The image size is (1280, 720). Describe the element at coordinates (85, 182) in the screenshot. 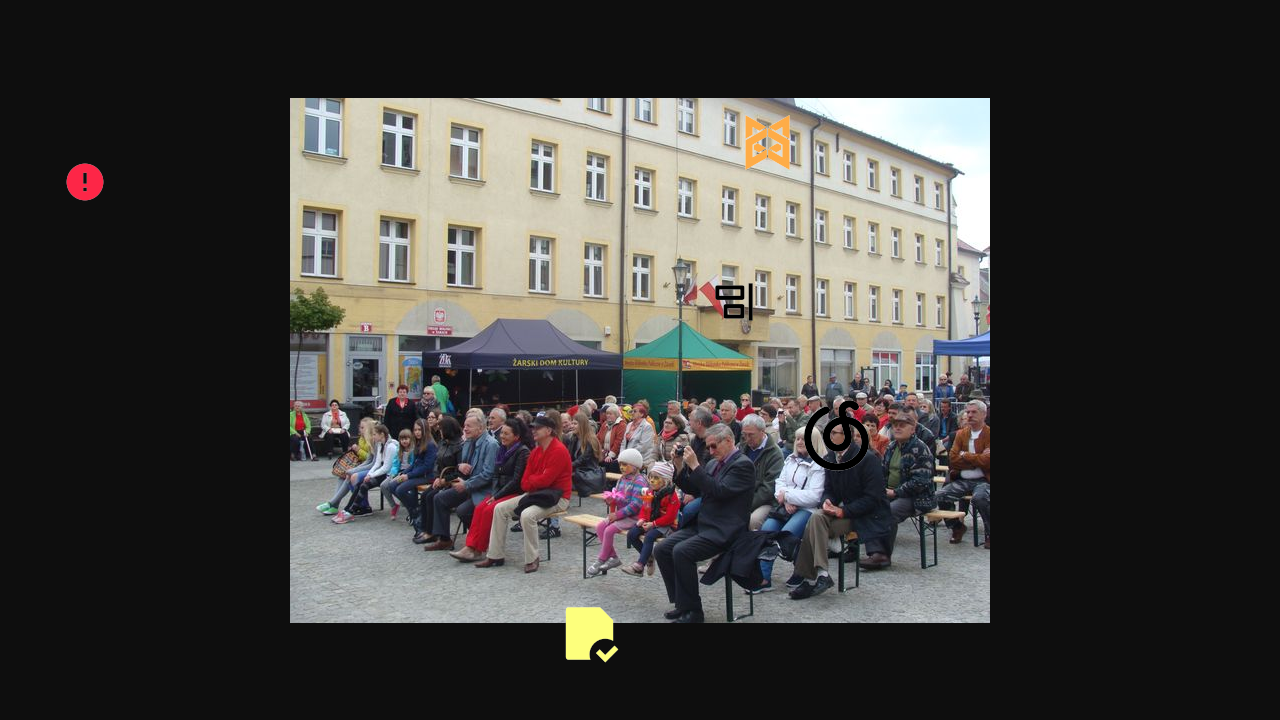

I see `indicates a warning or error state` at that location.